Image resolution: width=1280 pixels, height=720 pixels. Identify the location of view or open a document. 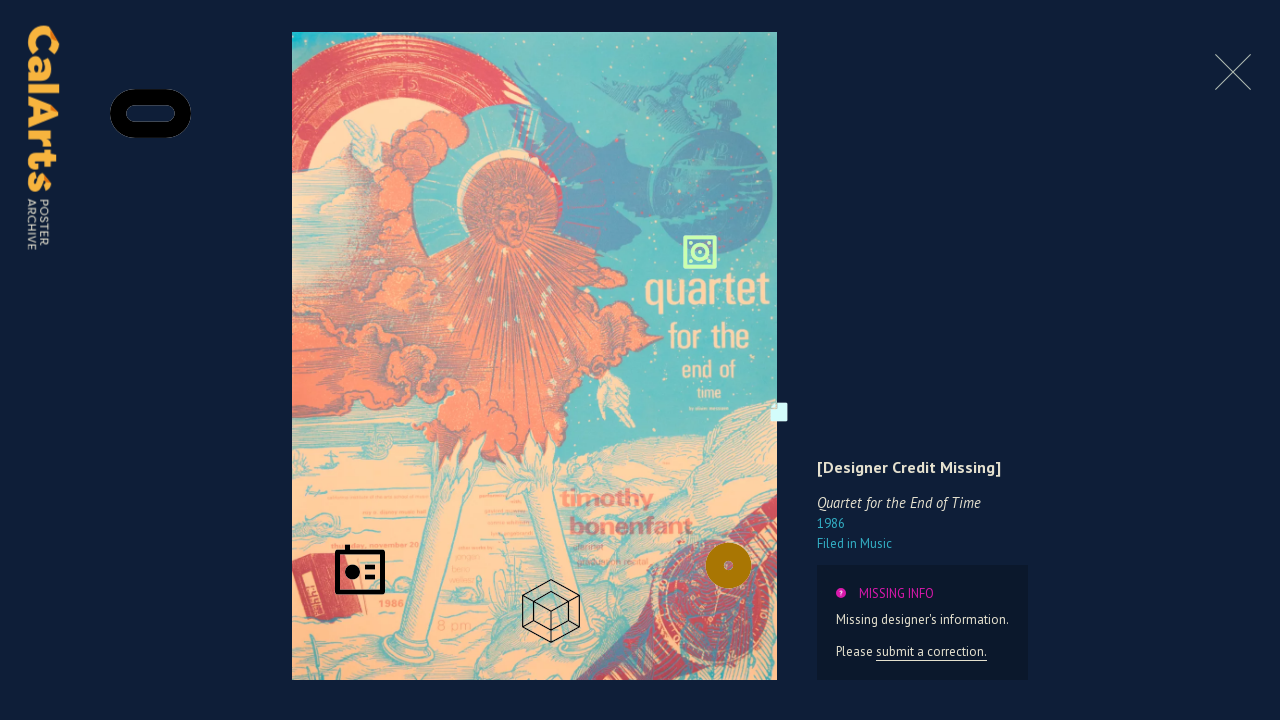
(779, 412).